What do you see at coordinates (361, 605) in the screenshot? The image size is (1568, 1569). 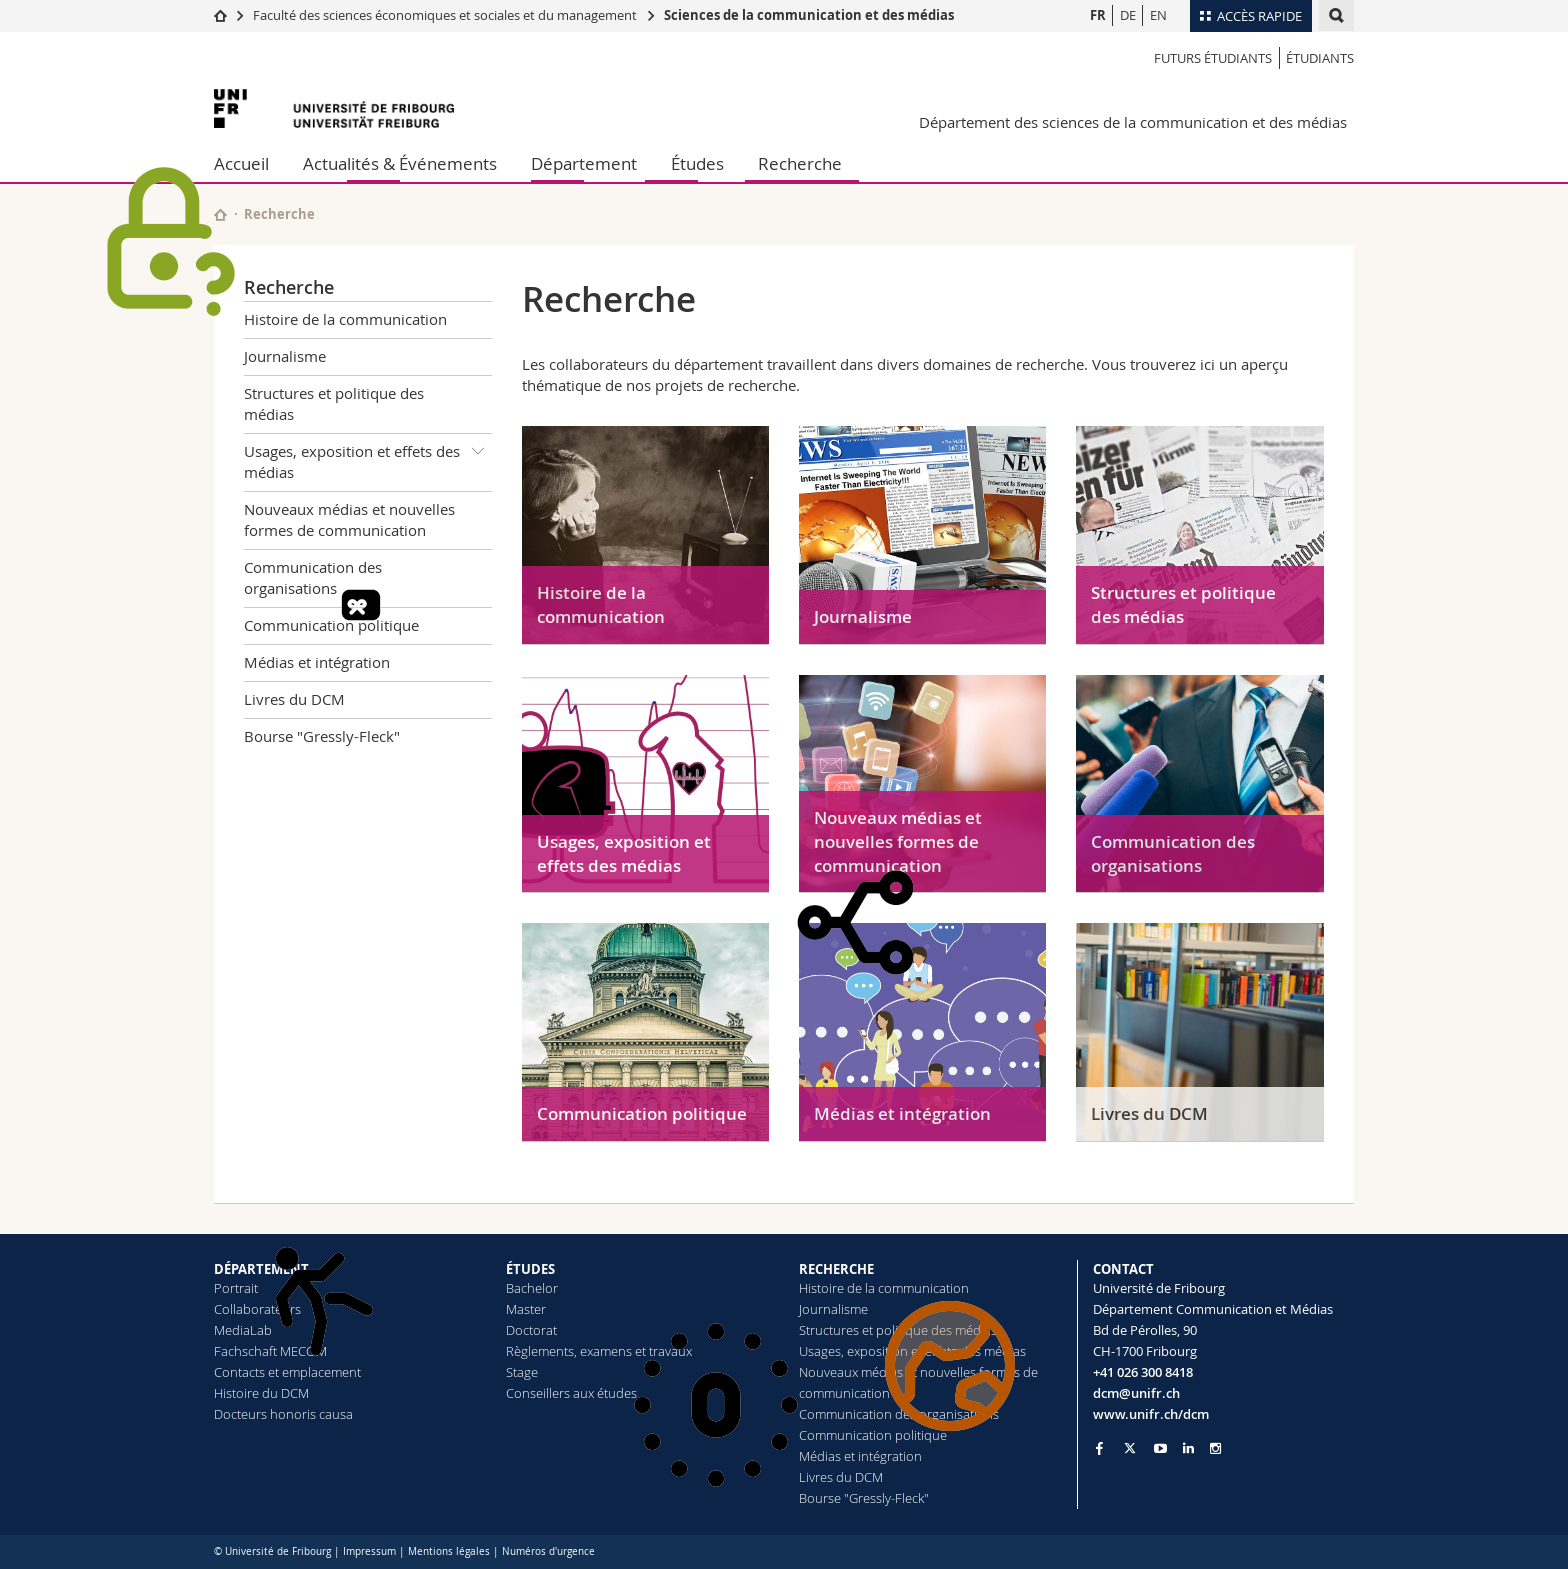 I see `access your gift card balance` at bounding box center [361, 605].